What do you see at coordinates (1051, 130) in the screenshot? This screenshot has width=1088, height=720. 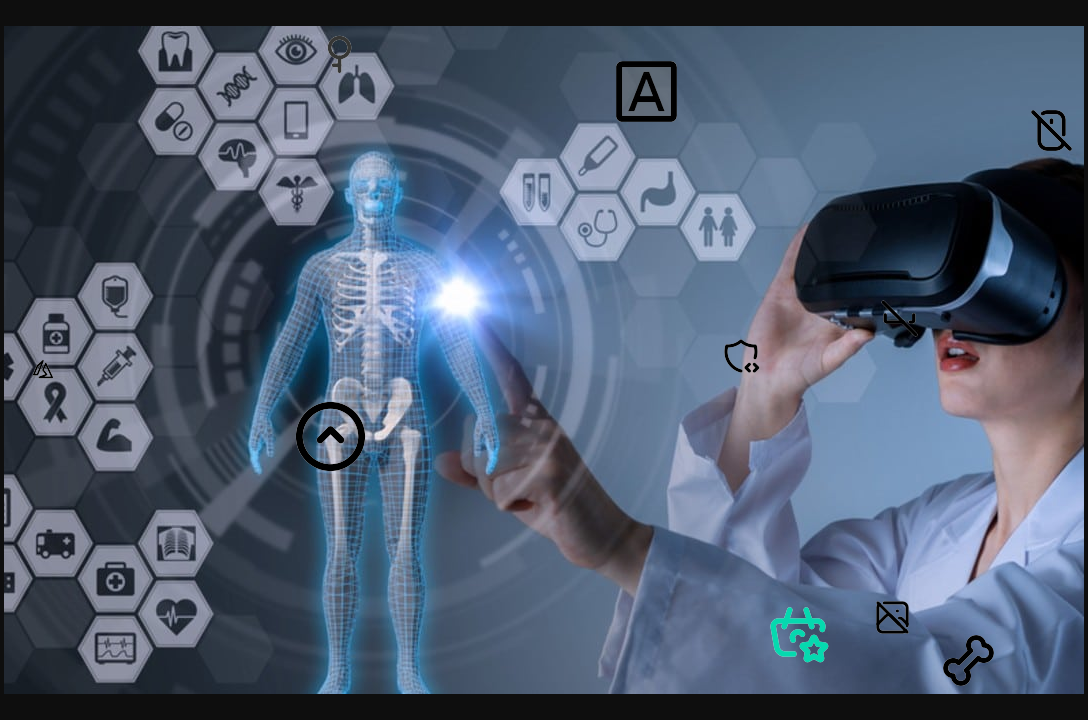 I see `mouse input disabled or disconnected` at bounding box center [1051, 130].